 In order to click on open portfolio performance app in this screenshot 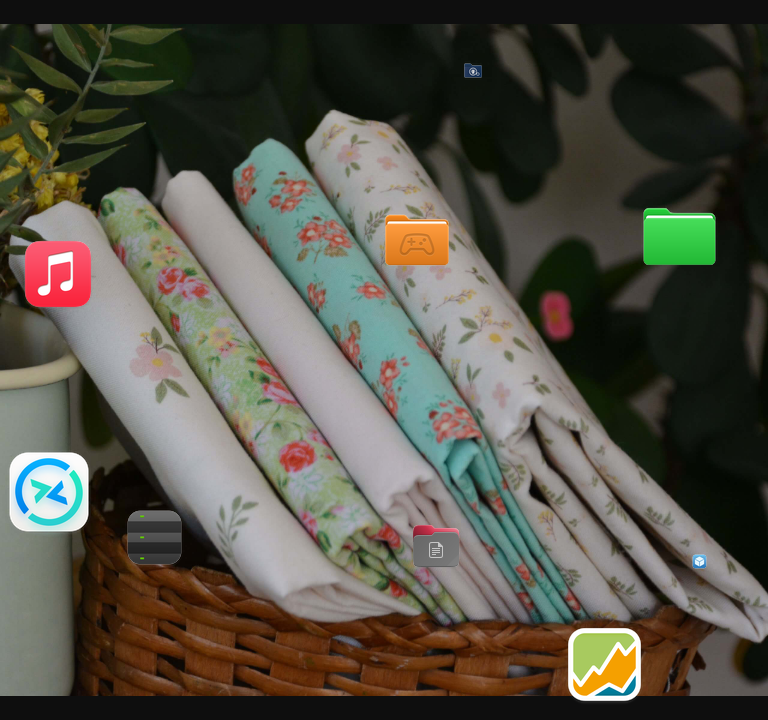, I will do `click(604, 664)`.